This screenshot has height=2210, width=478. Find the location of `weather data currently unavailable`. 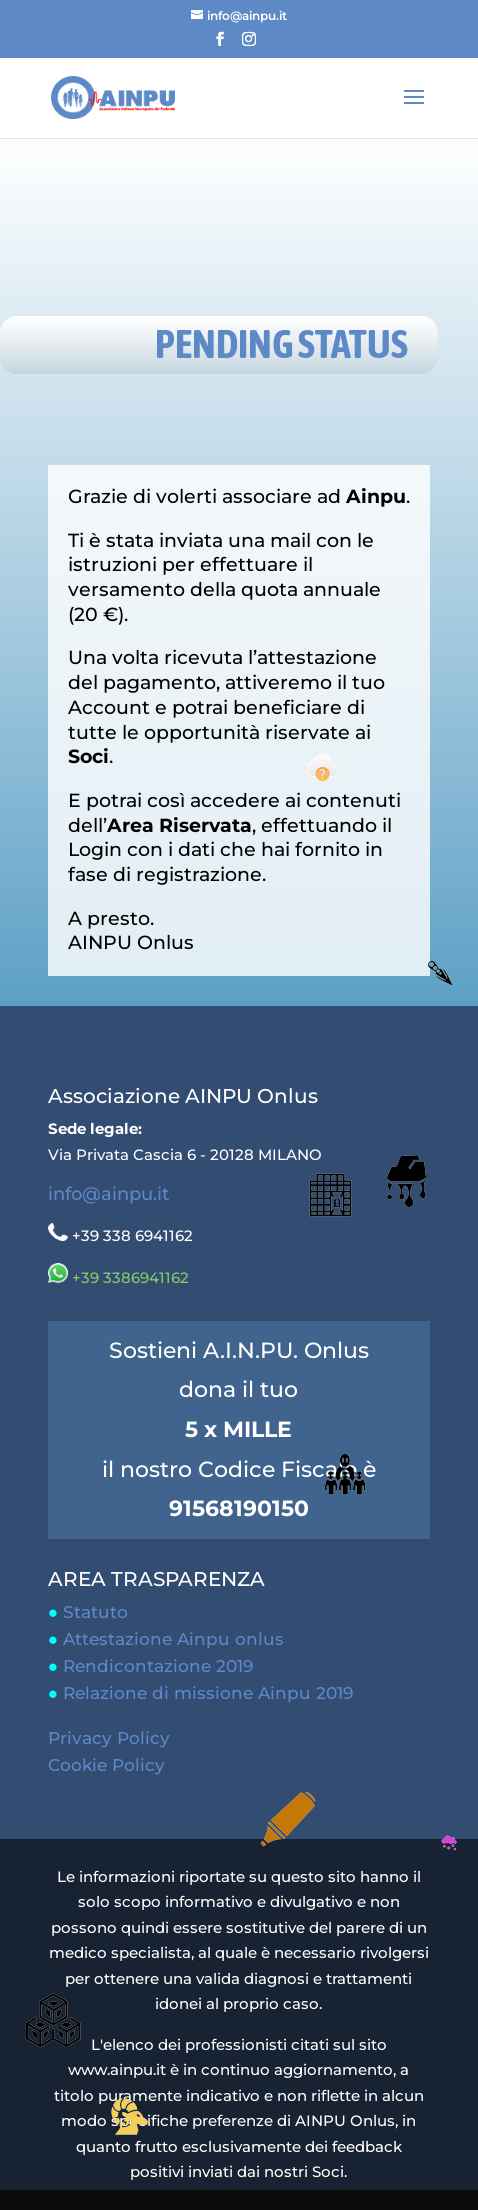

weather data currently unavailable is located at coordinates (322, 767).